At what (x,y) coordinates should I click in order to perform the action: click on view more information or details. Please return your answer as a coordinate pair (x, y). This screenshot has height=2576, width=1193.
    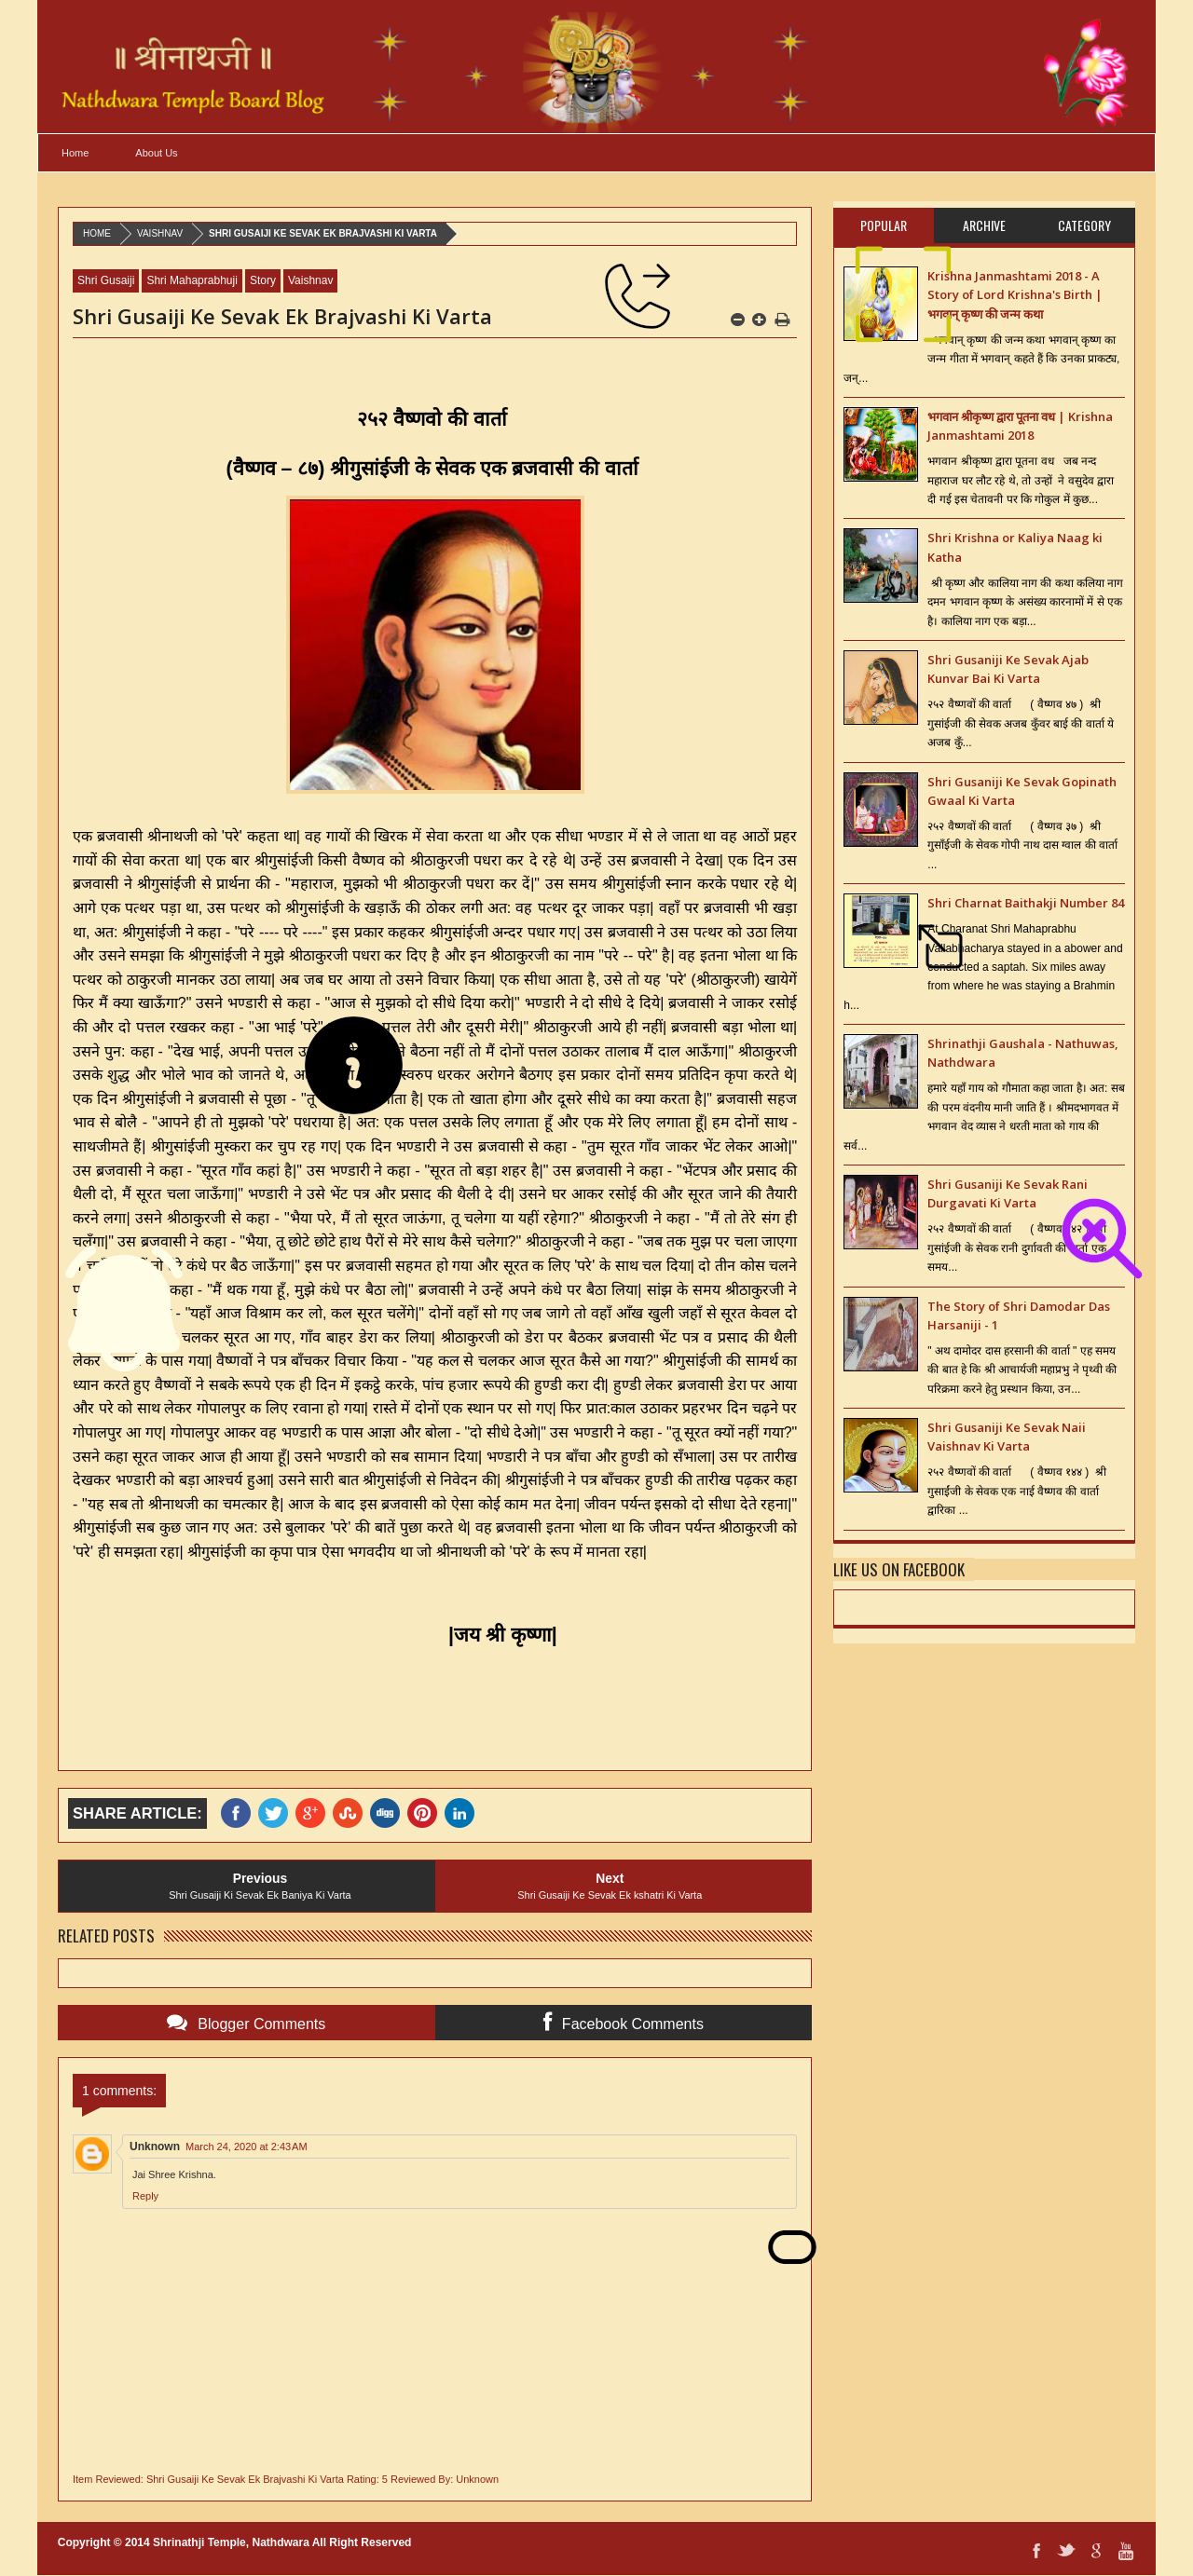
    Looking at the image, I should click on (353, 1065).